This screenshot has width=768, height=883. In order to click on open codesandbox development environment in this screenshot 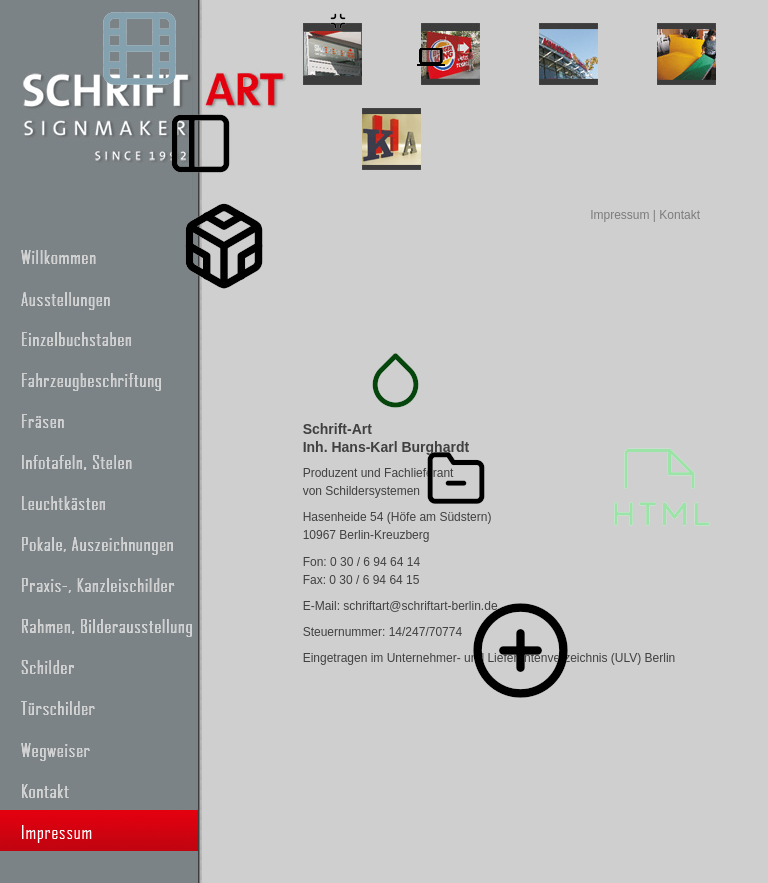, I will do `click(224, 246)`.